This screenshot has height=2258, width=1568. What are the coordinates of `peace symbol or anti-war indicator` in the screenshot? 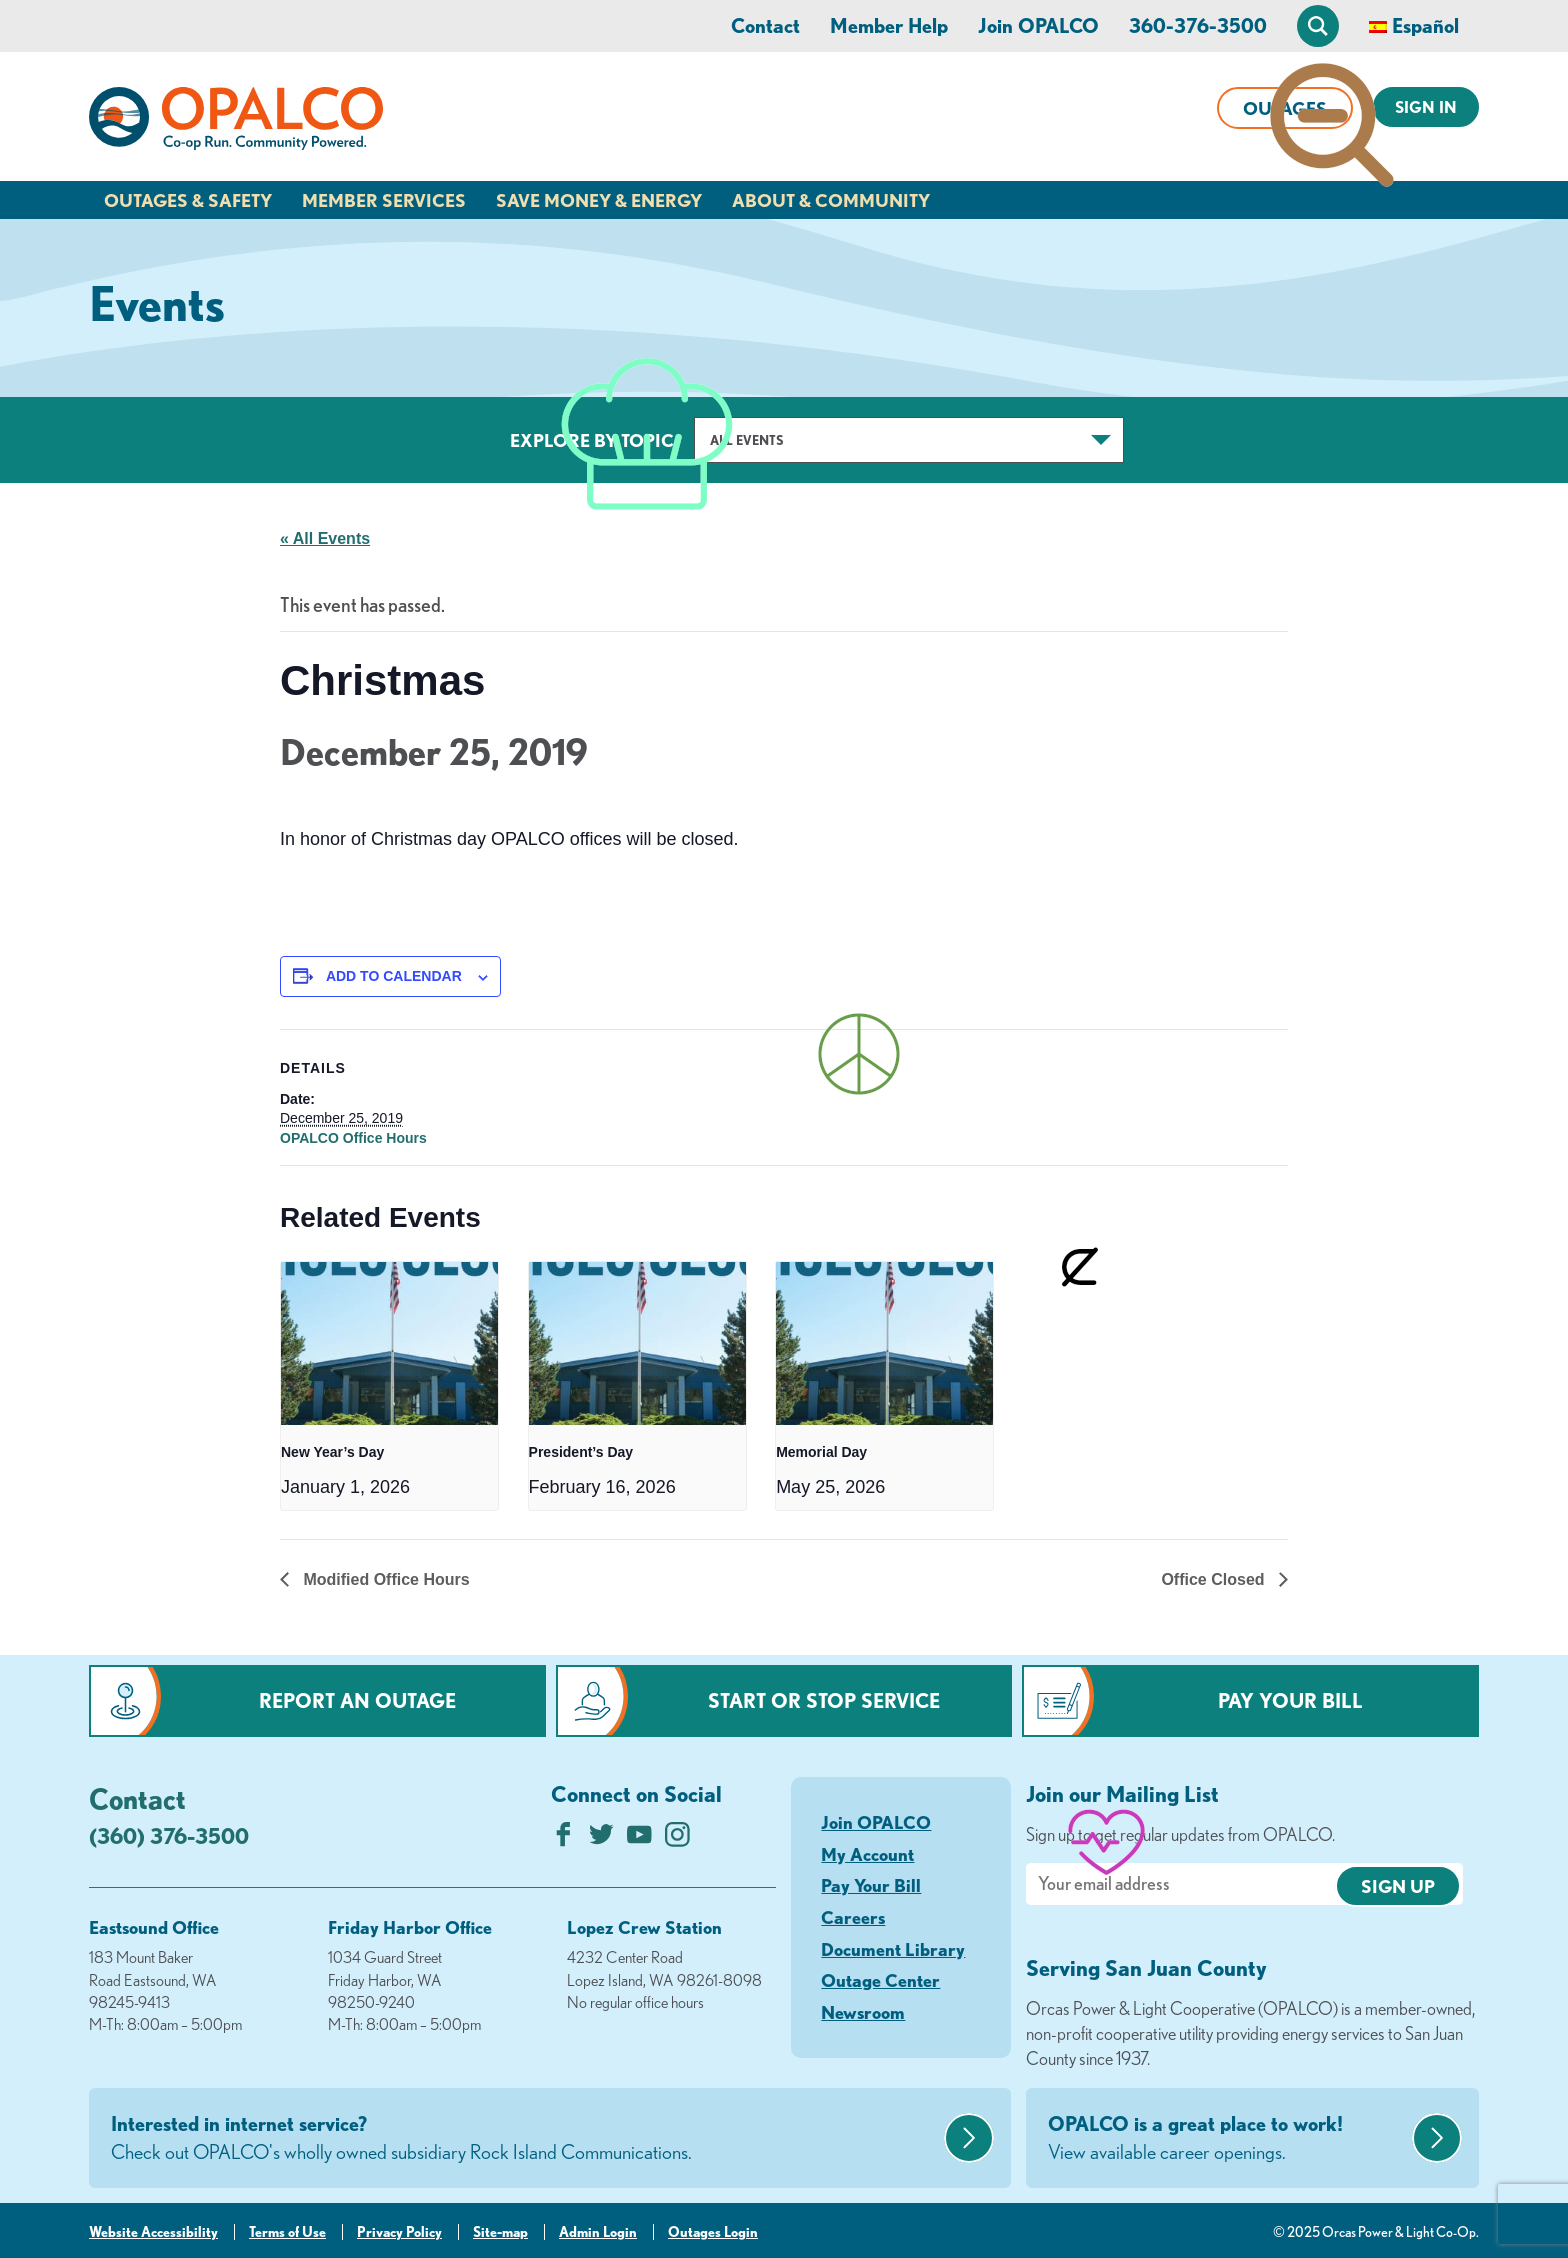 It's located at (859, 1054).